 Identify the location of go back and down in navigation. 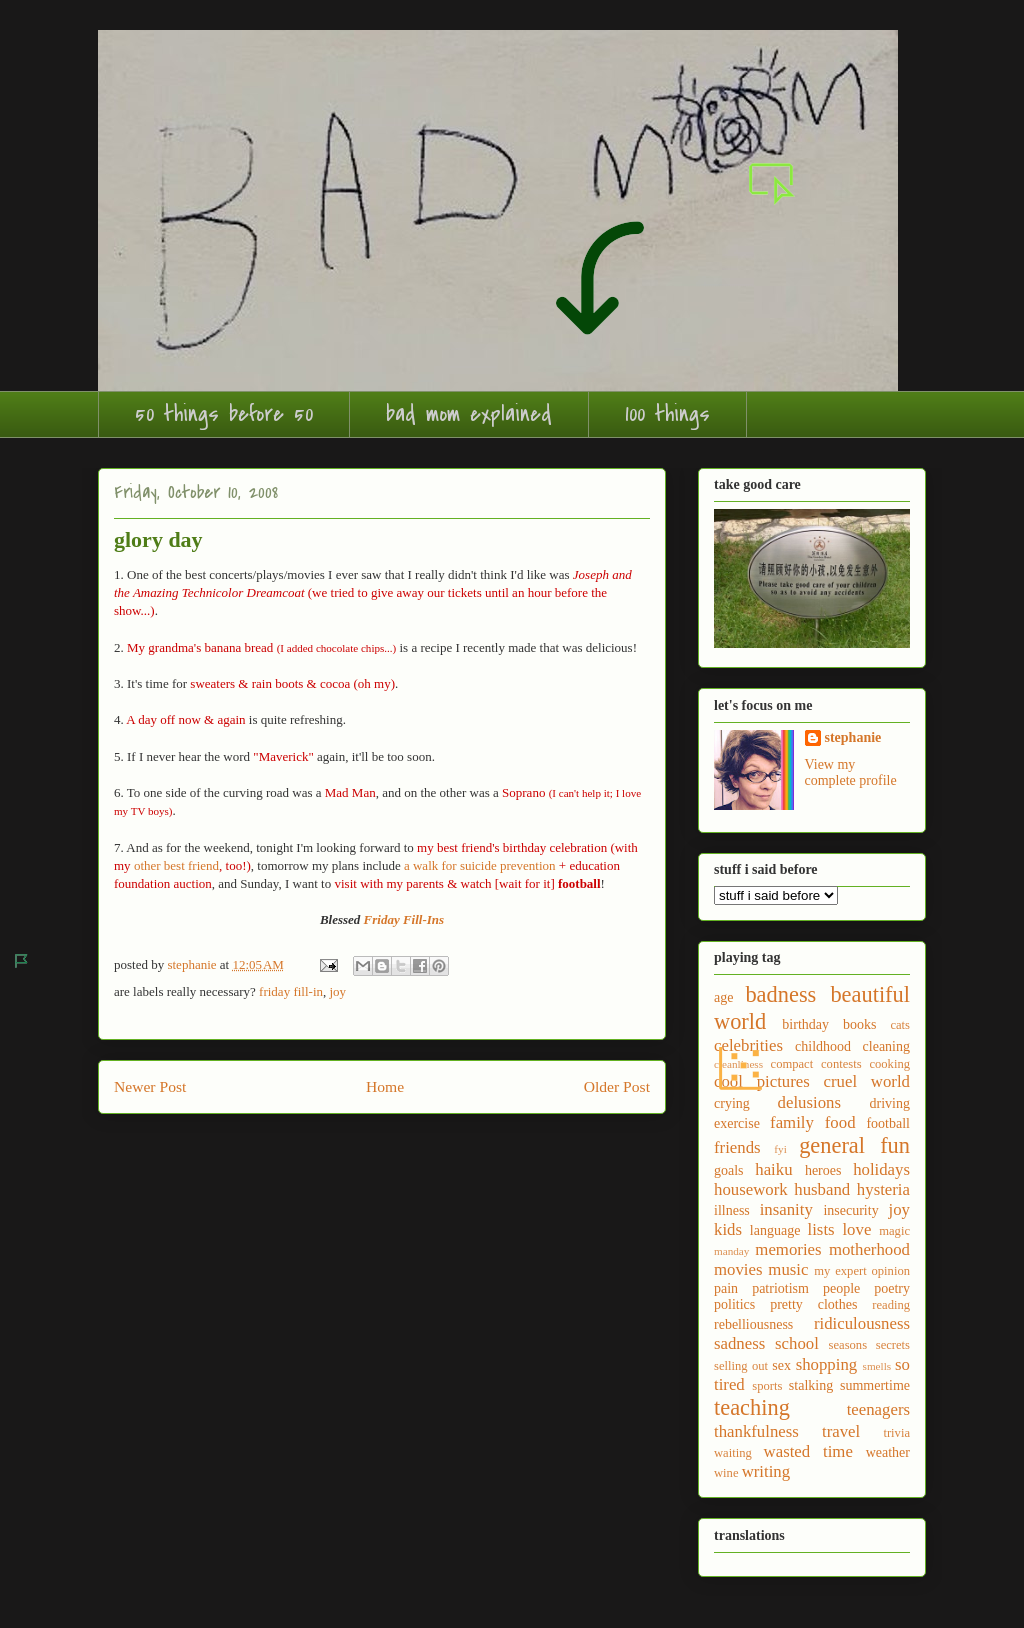
(600, 278).